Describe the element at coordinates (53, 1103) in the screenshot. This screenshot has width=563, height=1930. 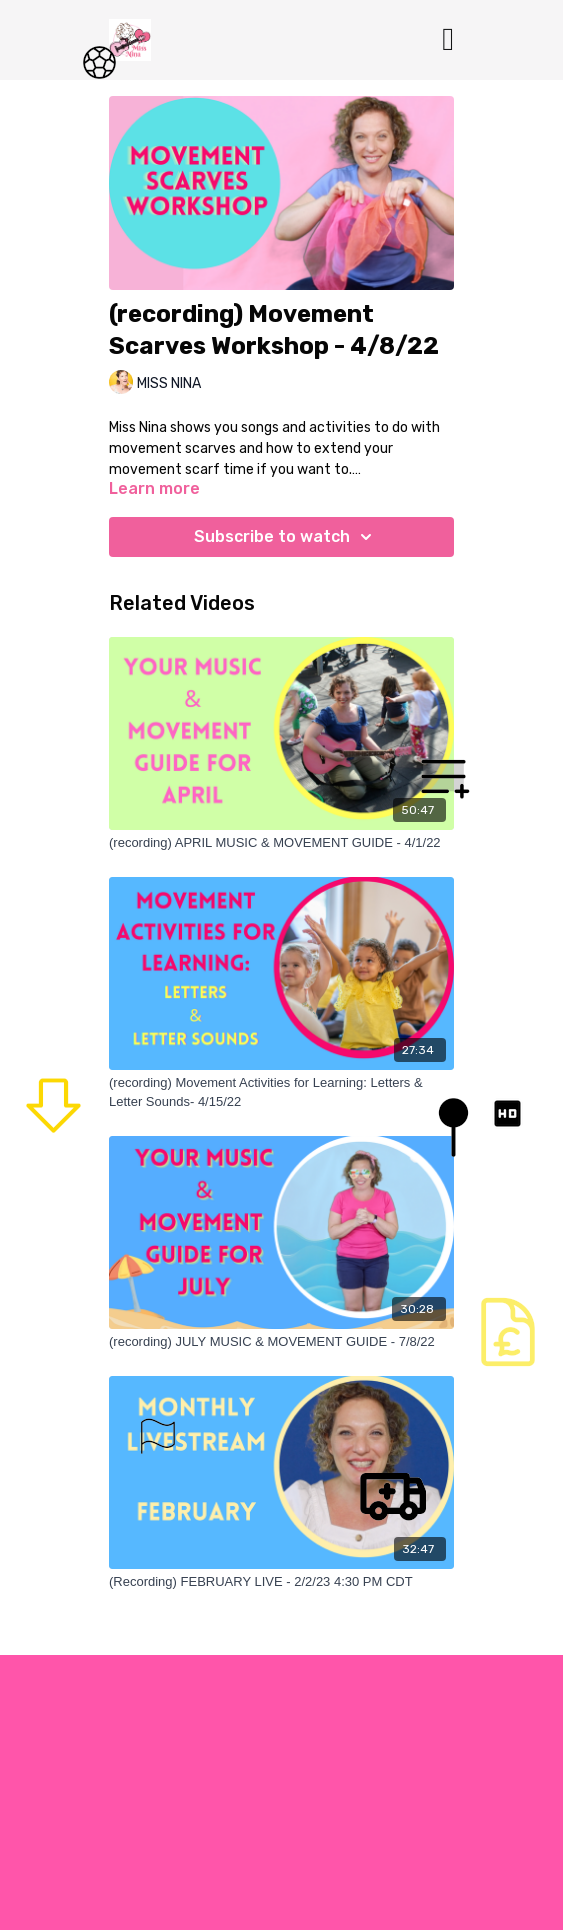
I see `download a file or content` at that location.